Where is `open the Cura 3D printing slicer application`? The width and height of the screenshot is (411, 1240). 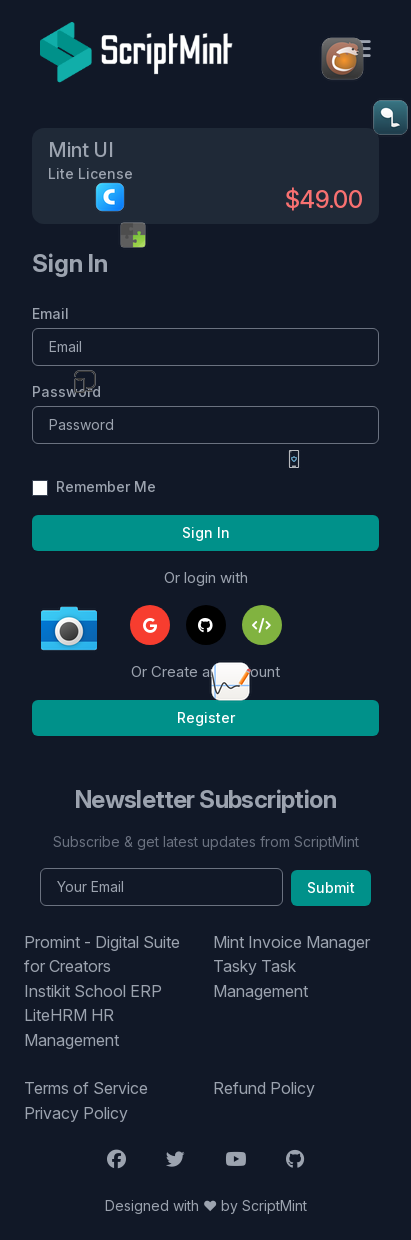
open the Cura 3D printing slicer application is located at coordinates (110, 197).